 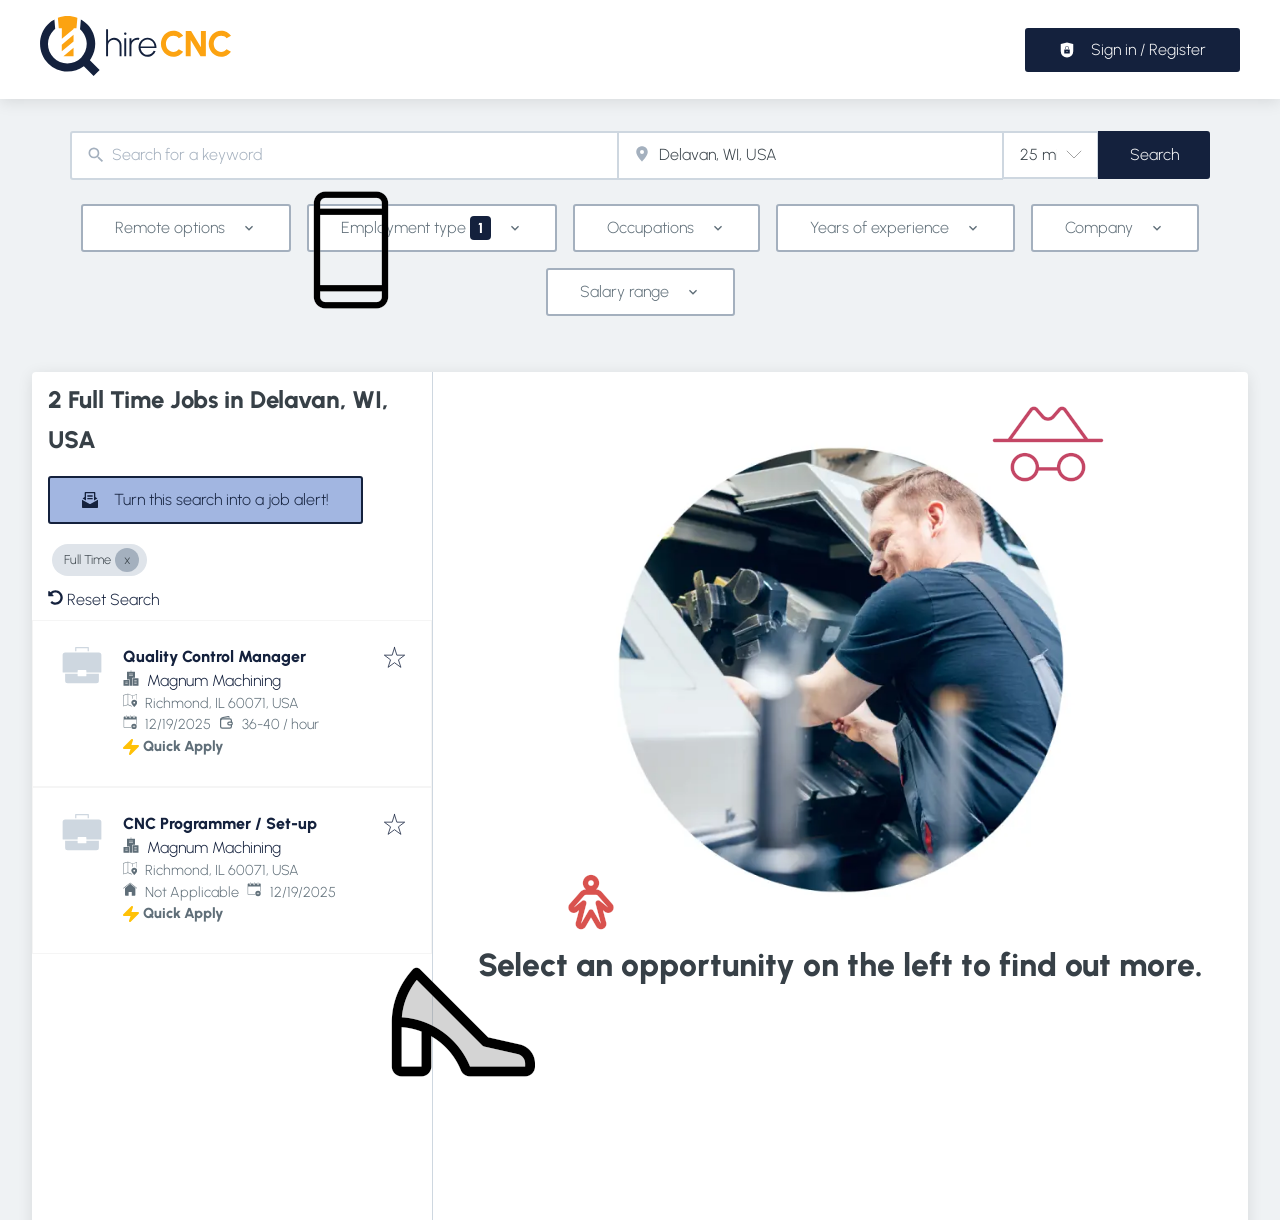 What do you see at coordinates (591, 903) in the screenshot?
I see `view your profile` at bounding box center [591, 903].